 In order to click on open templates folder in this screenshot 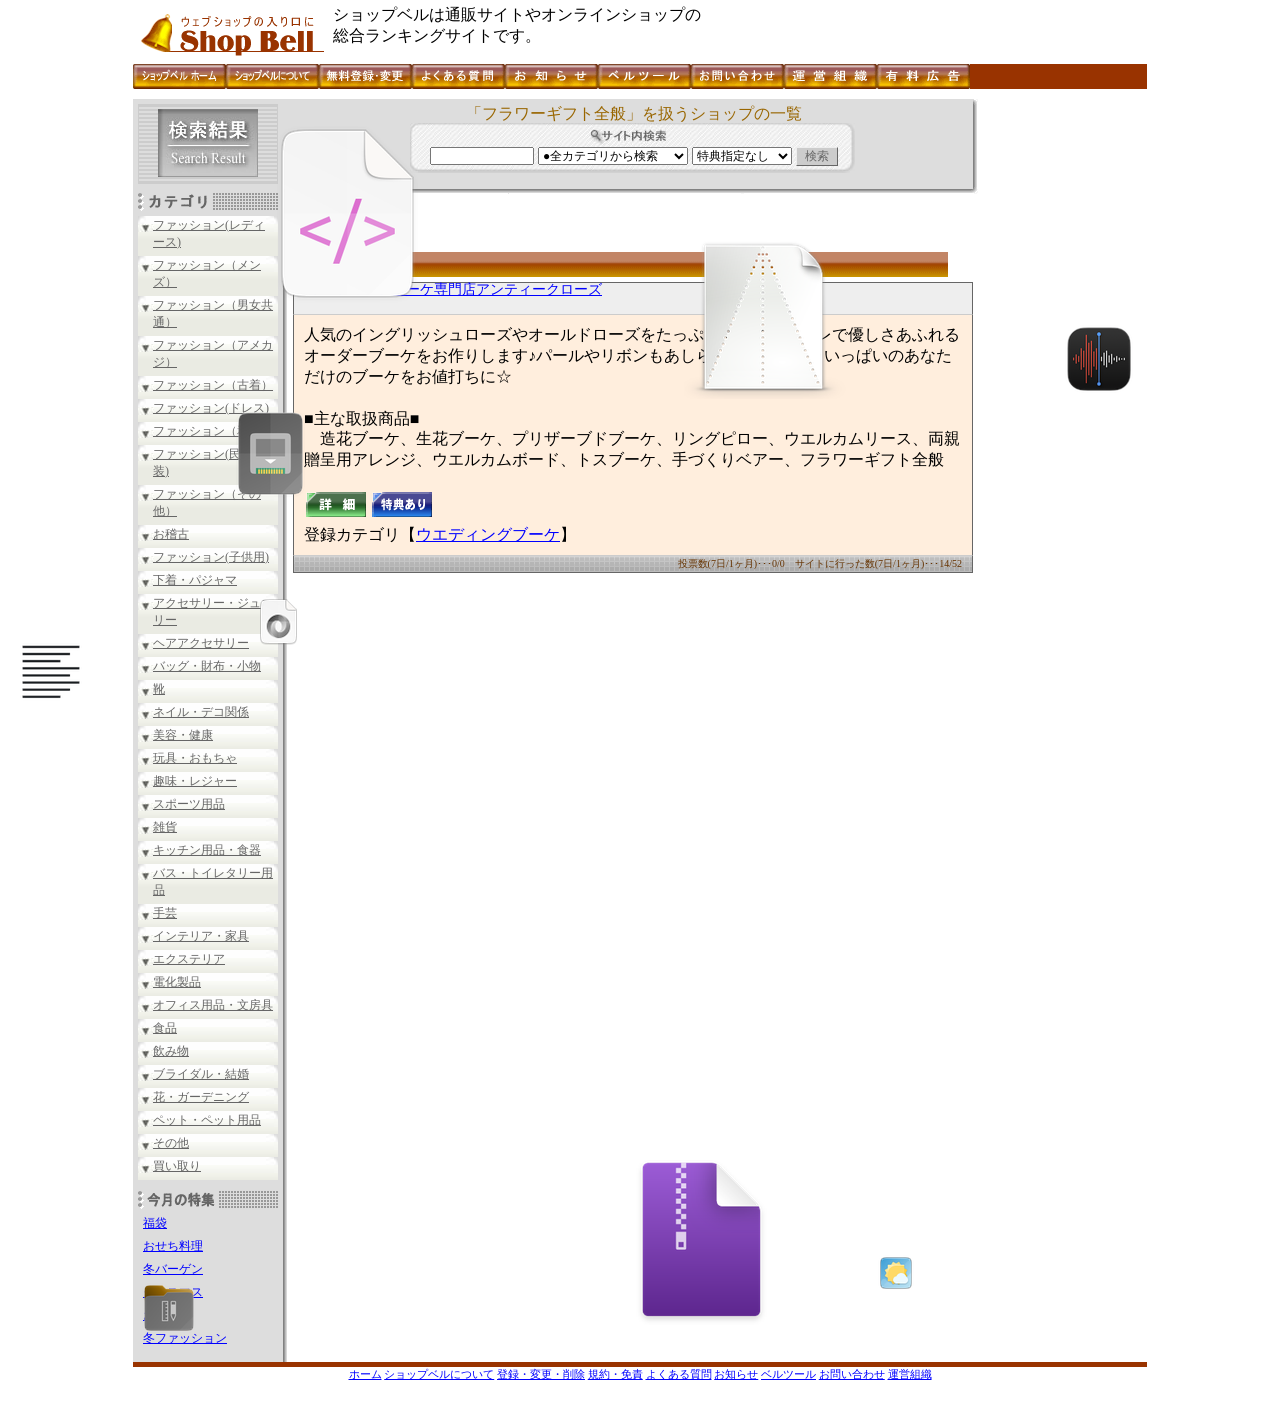, I will do `click(169, 1308)`.